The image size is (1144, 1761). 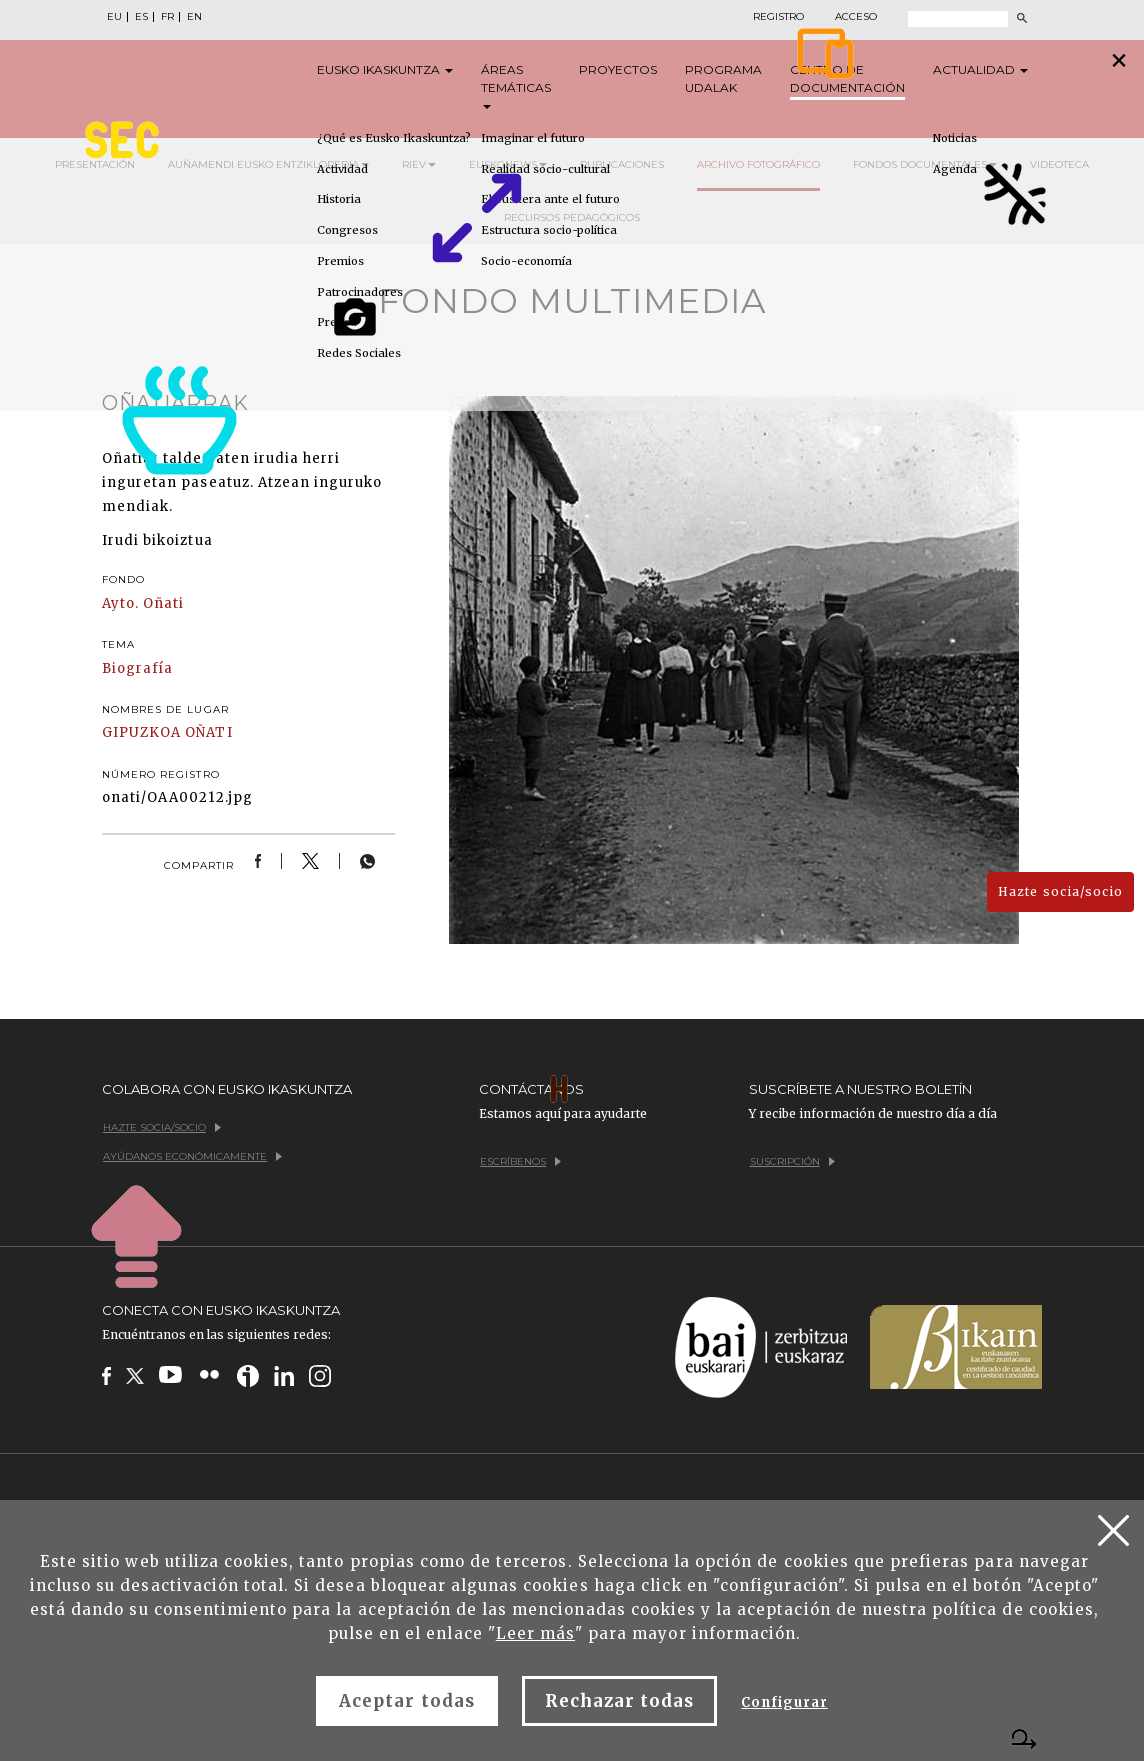 What do you see at coordinates (122, 140) in the screenshot?
I see `secant function in a math or calculator app` at bounding box center [122, 140].